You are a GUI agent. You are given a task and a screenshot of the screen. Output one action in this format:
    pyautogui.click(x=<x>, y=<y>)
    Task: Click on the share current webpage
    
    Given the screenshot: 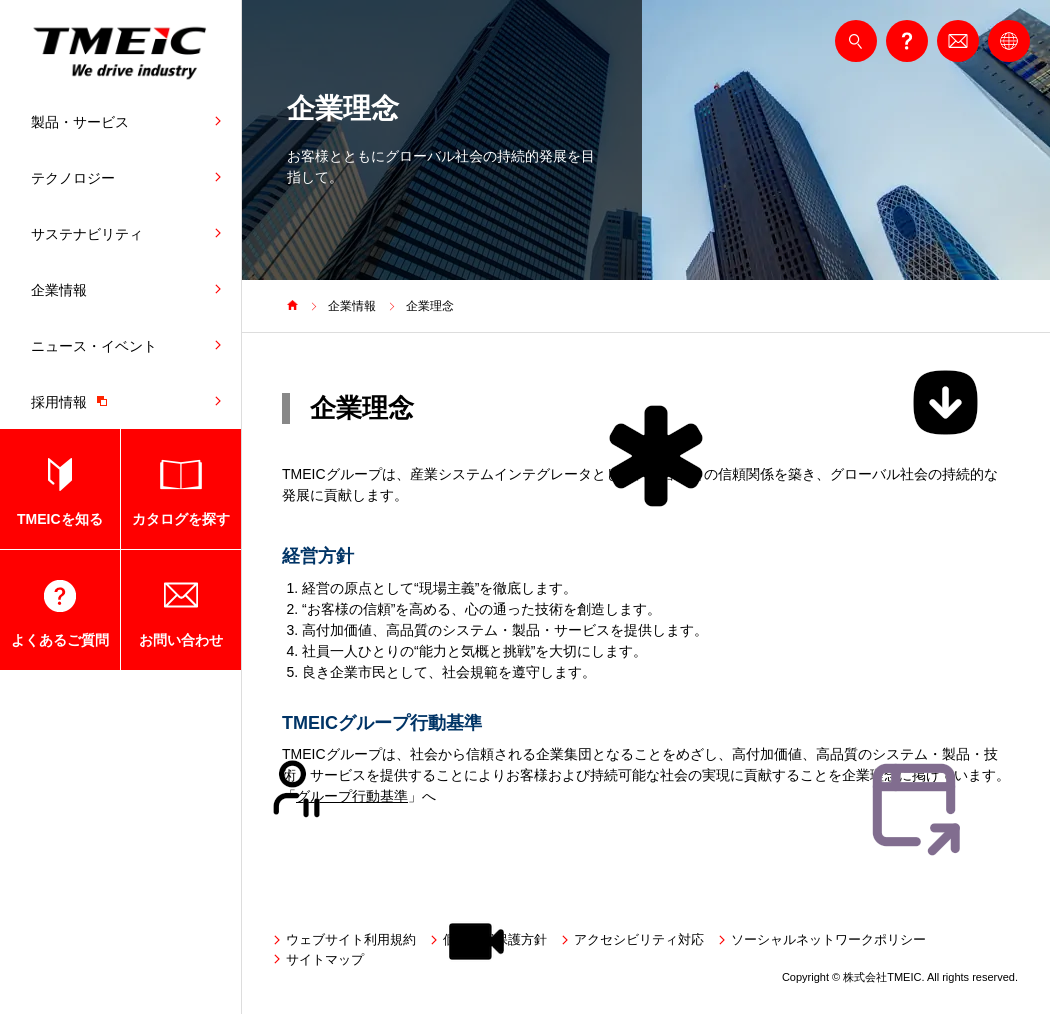 What is the action you would take?
    pyautogui.click(x=914, y=805)
    